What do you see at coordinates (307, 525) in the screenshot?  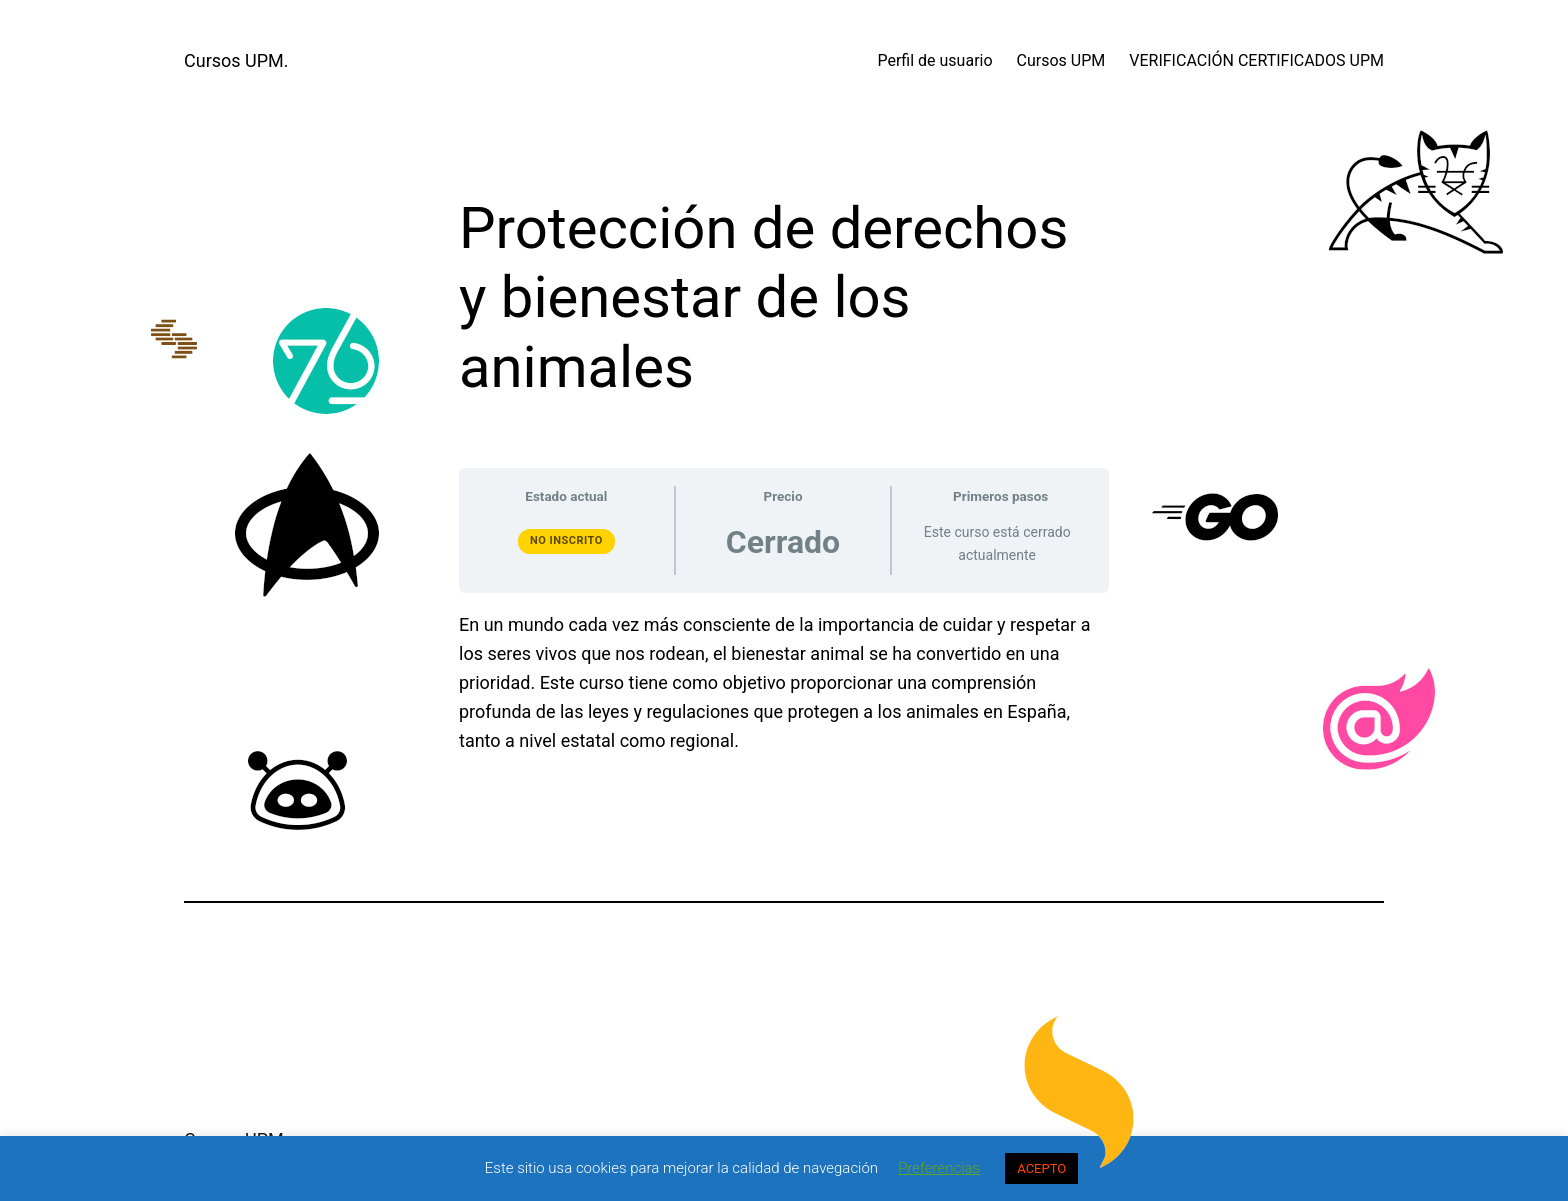 I see `Star Trek franchise logo` at bounding box center [307, 525].